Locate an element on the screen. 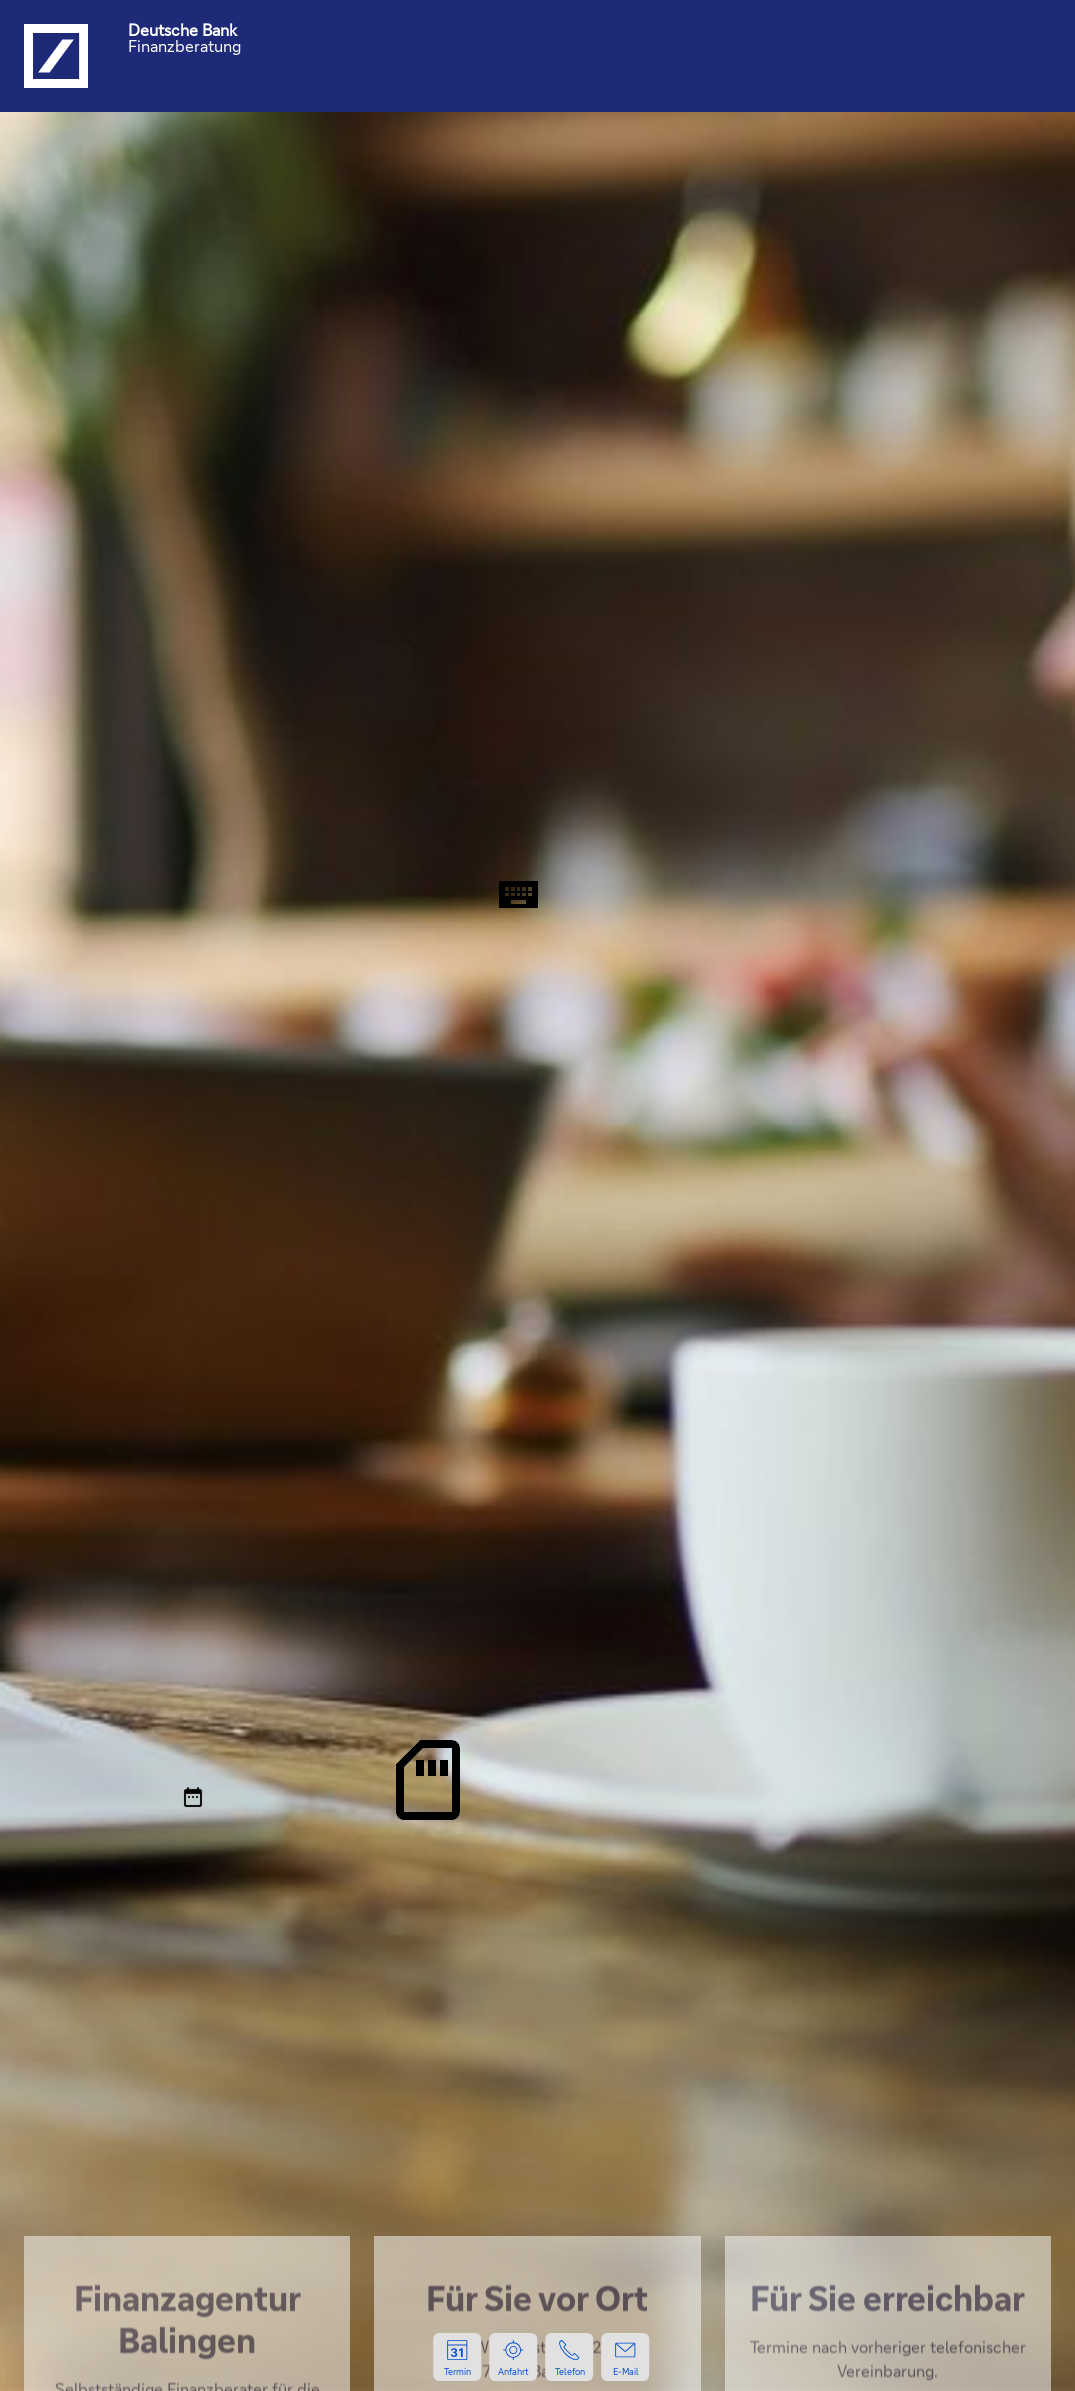 This screenshot has height=2391, width=1075. select a date range is located at coordinates (193, 1797).